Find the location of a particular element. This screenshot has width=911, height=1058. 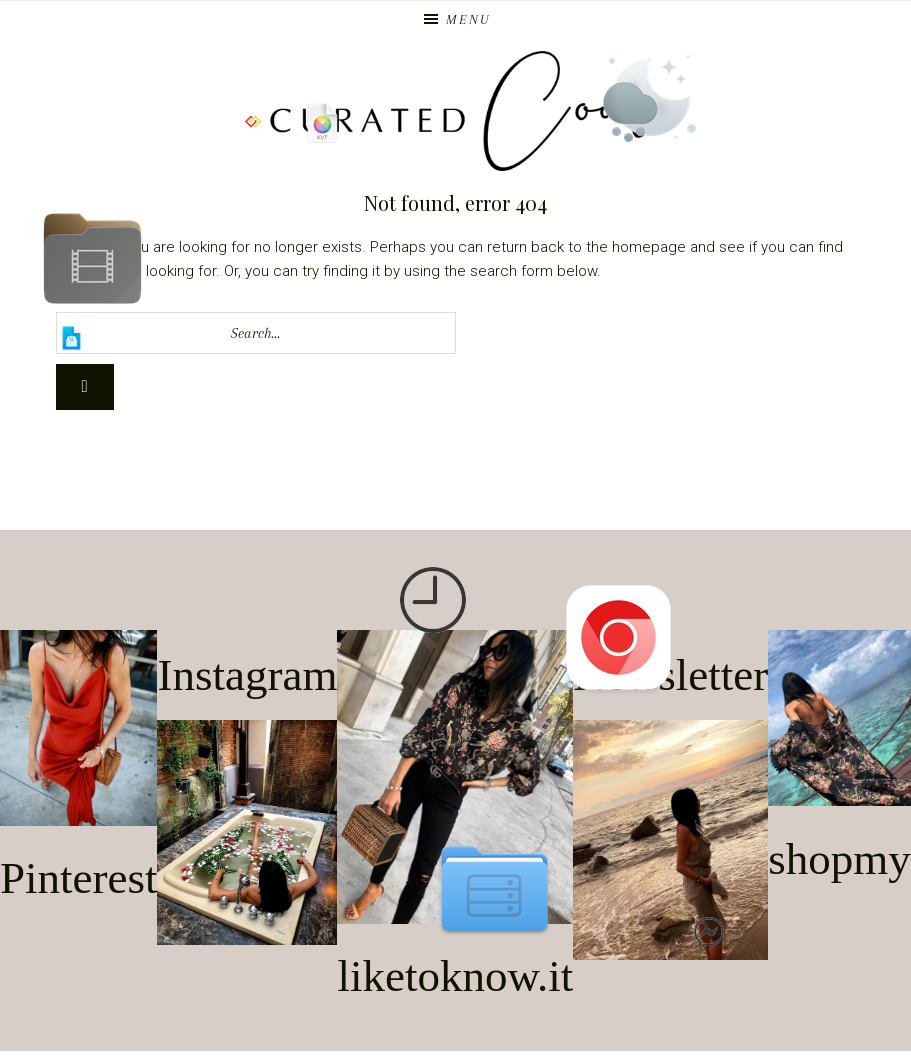

indicates scattered snow conditions at night is located at coordinates (649, 98).